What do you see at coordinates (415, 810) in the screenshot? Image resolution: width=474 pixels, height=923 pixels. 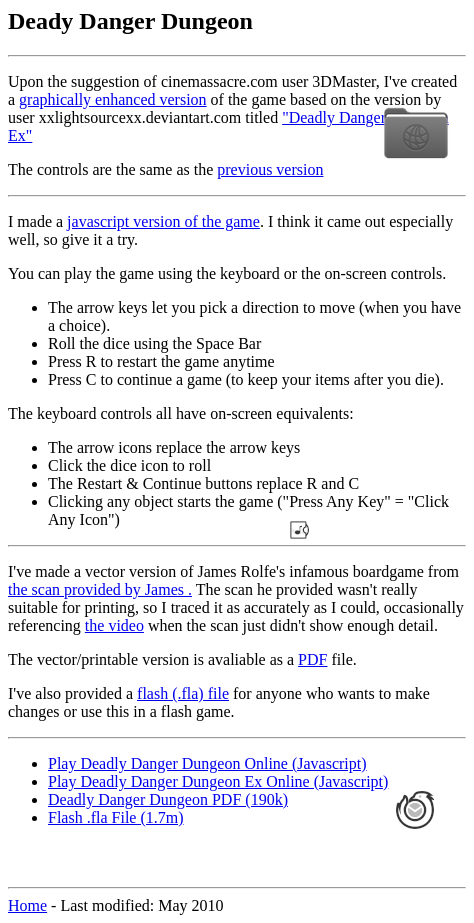 I see `open thunderbird email client` at bounding box center [415, 810].